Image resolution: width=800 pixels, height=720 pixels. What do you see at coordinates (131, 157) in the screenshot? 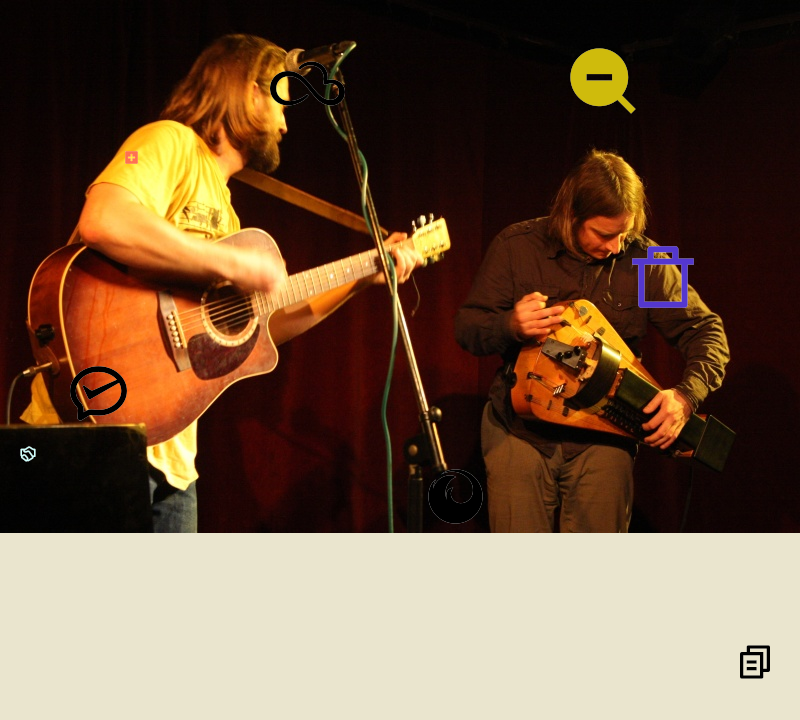
I see `add a new item or content` at bounding box center [131, 157].